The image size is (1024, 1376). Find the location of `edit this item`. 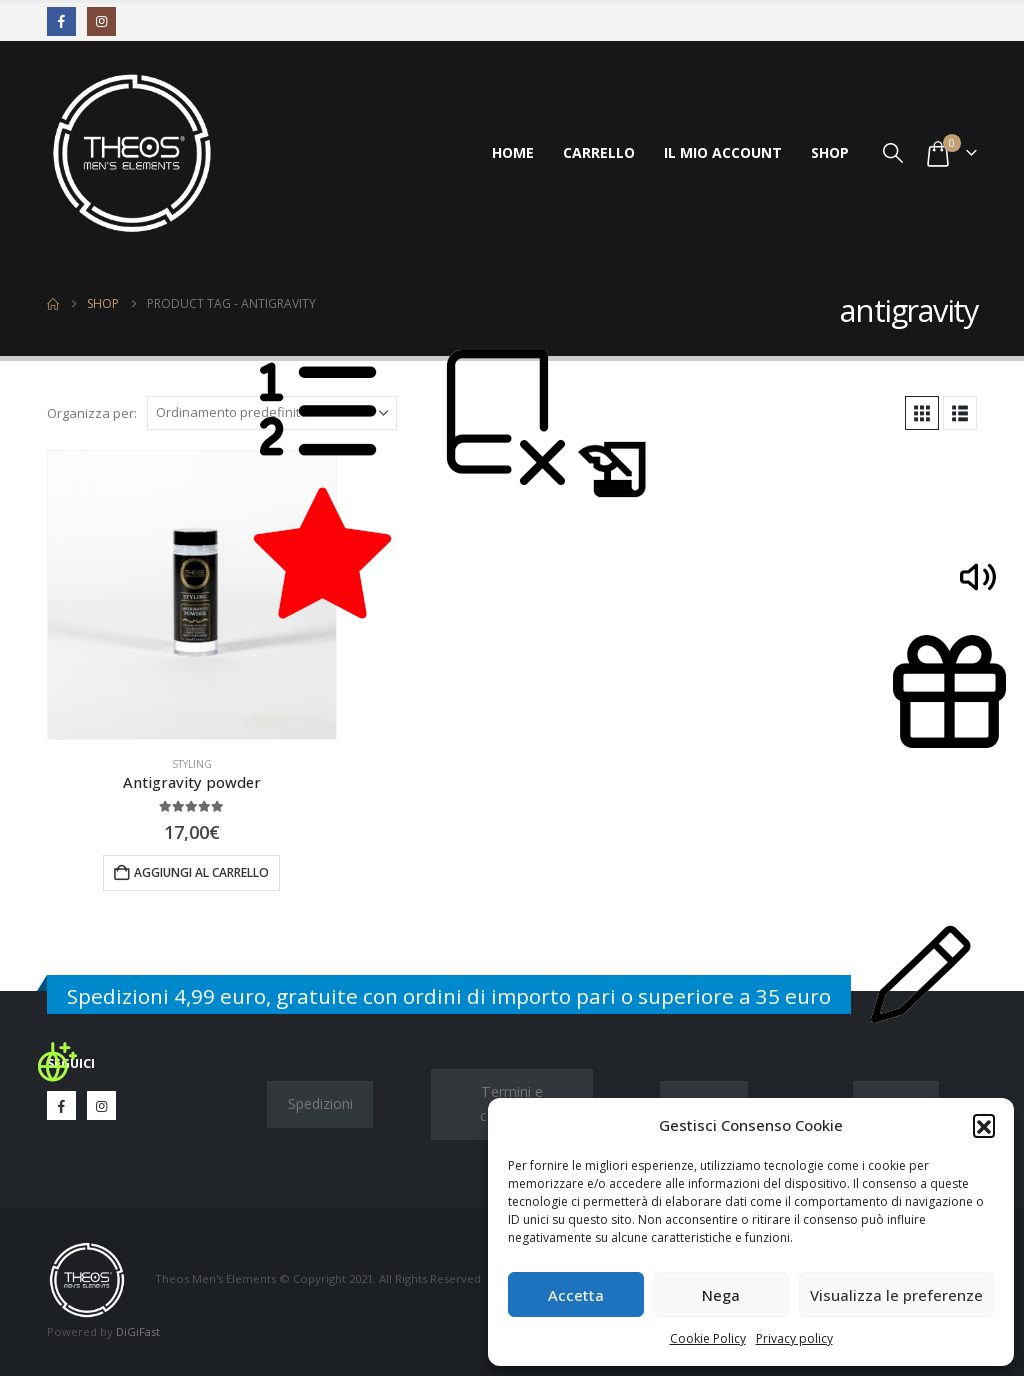

edit this item is located at coordinates (920, 974).